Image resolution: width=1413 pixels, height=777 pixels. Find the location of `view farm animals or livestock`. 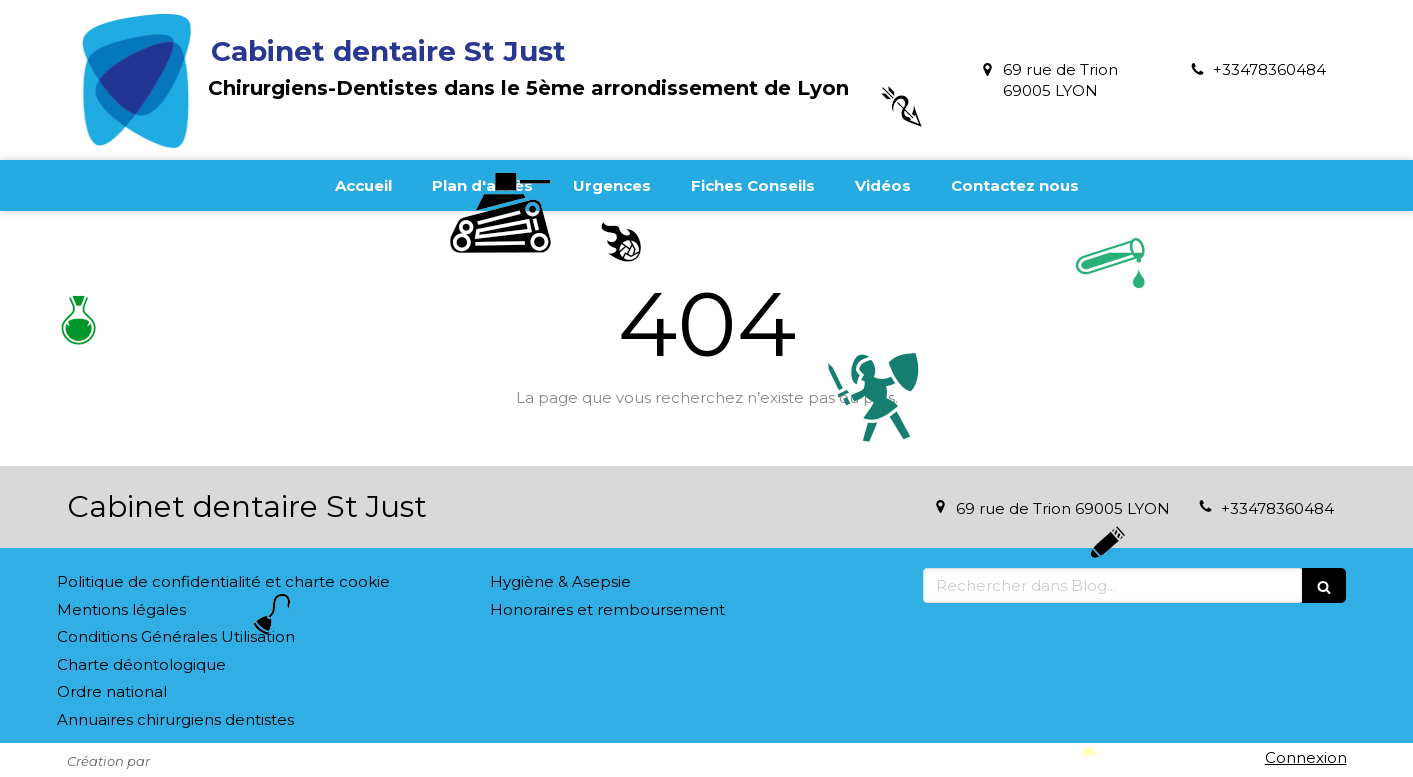

view farm animals or livestock is located at coordinates (1088, 752).